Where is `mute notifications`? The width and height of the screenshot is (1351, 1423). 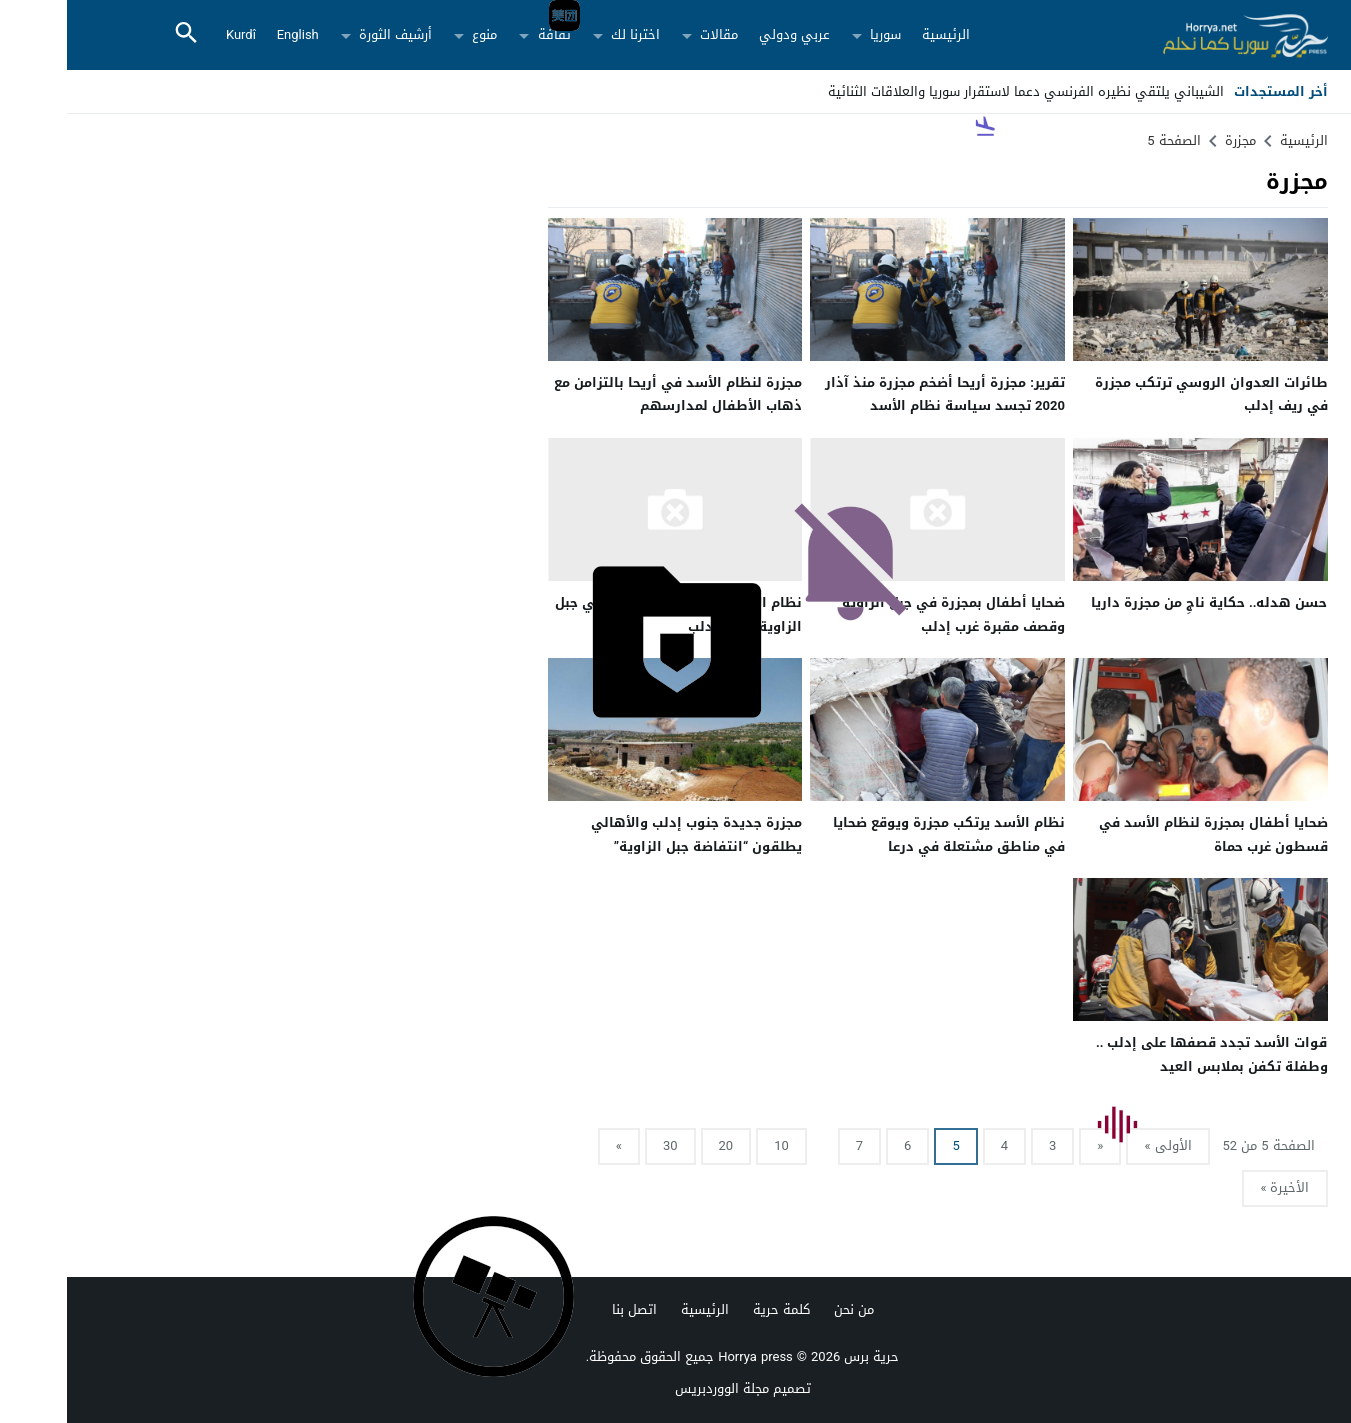 mute notifications is located at coordinates (850, 559).